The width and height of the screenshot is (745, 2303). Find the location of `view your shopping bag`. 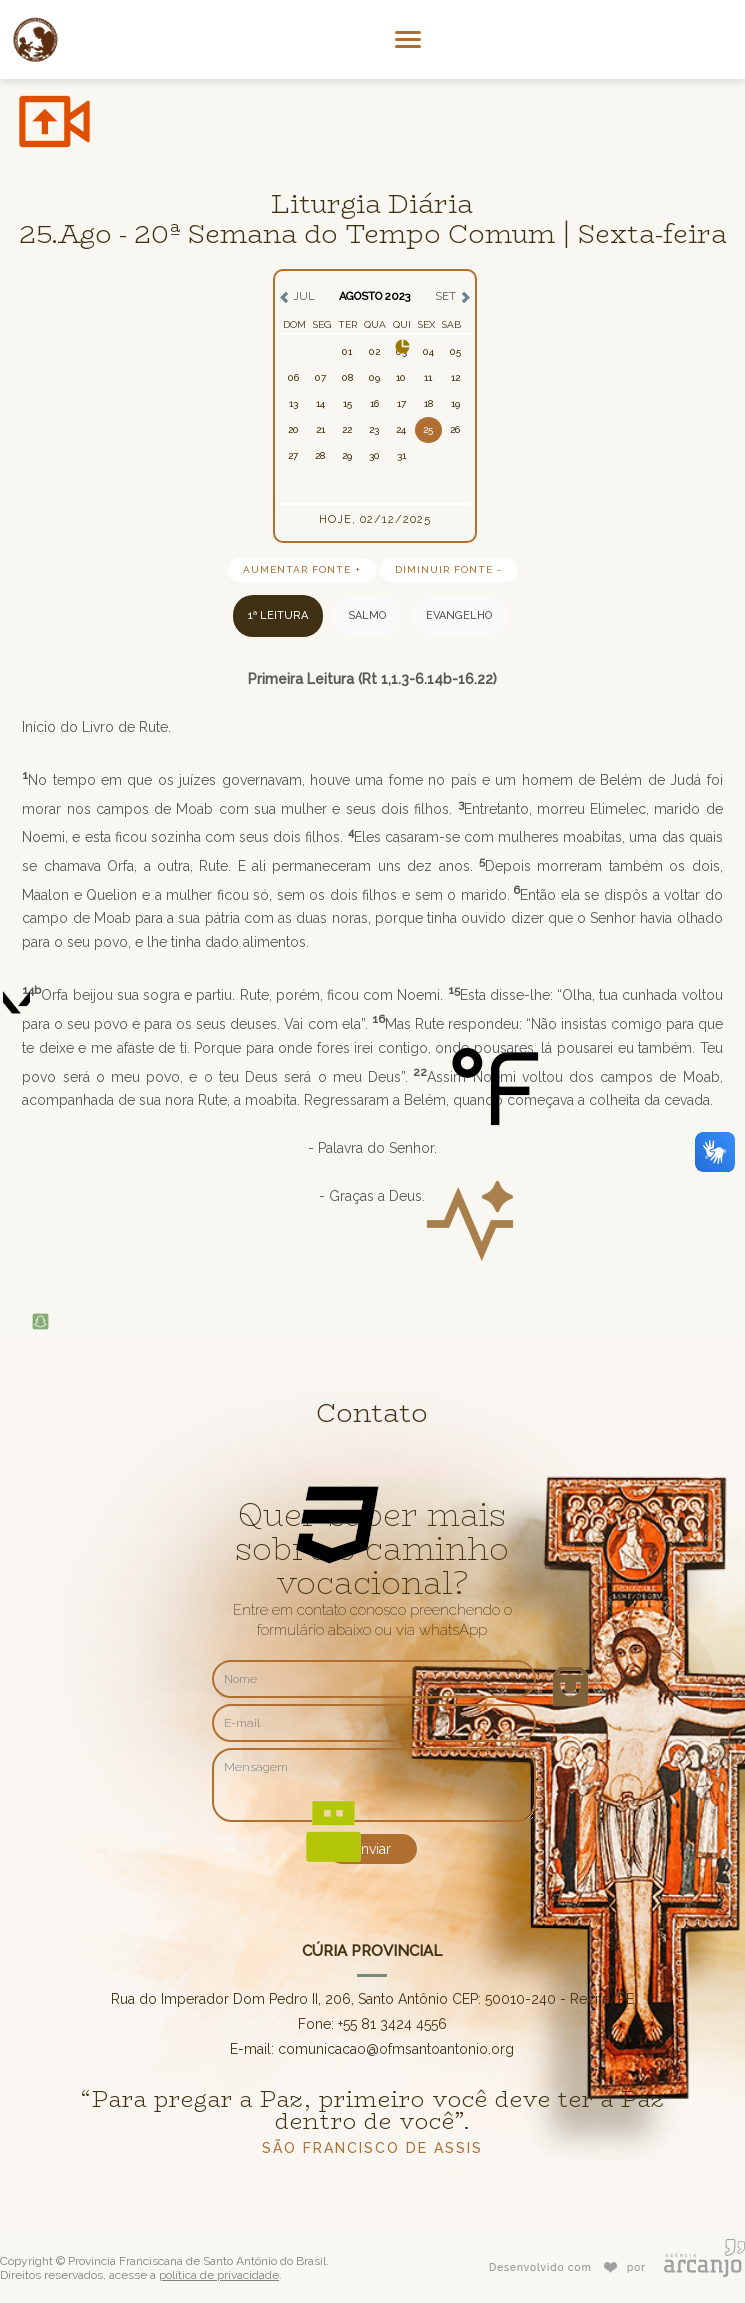

view your shopping bag is located at coordinates (570, 1686).